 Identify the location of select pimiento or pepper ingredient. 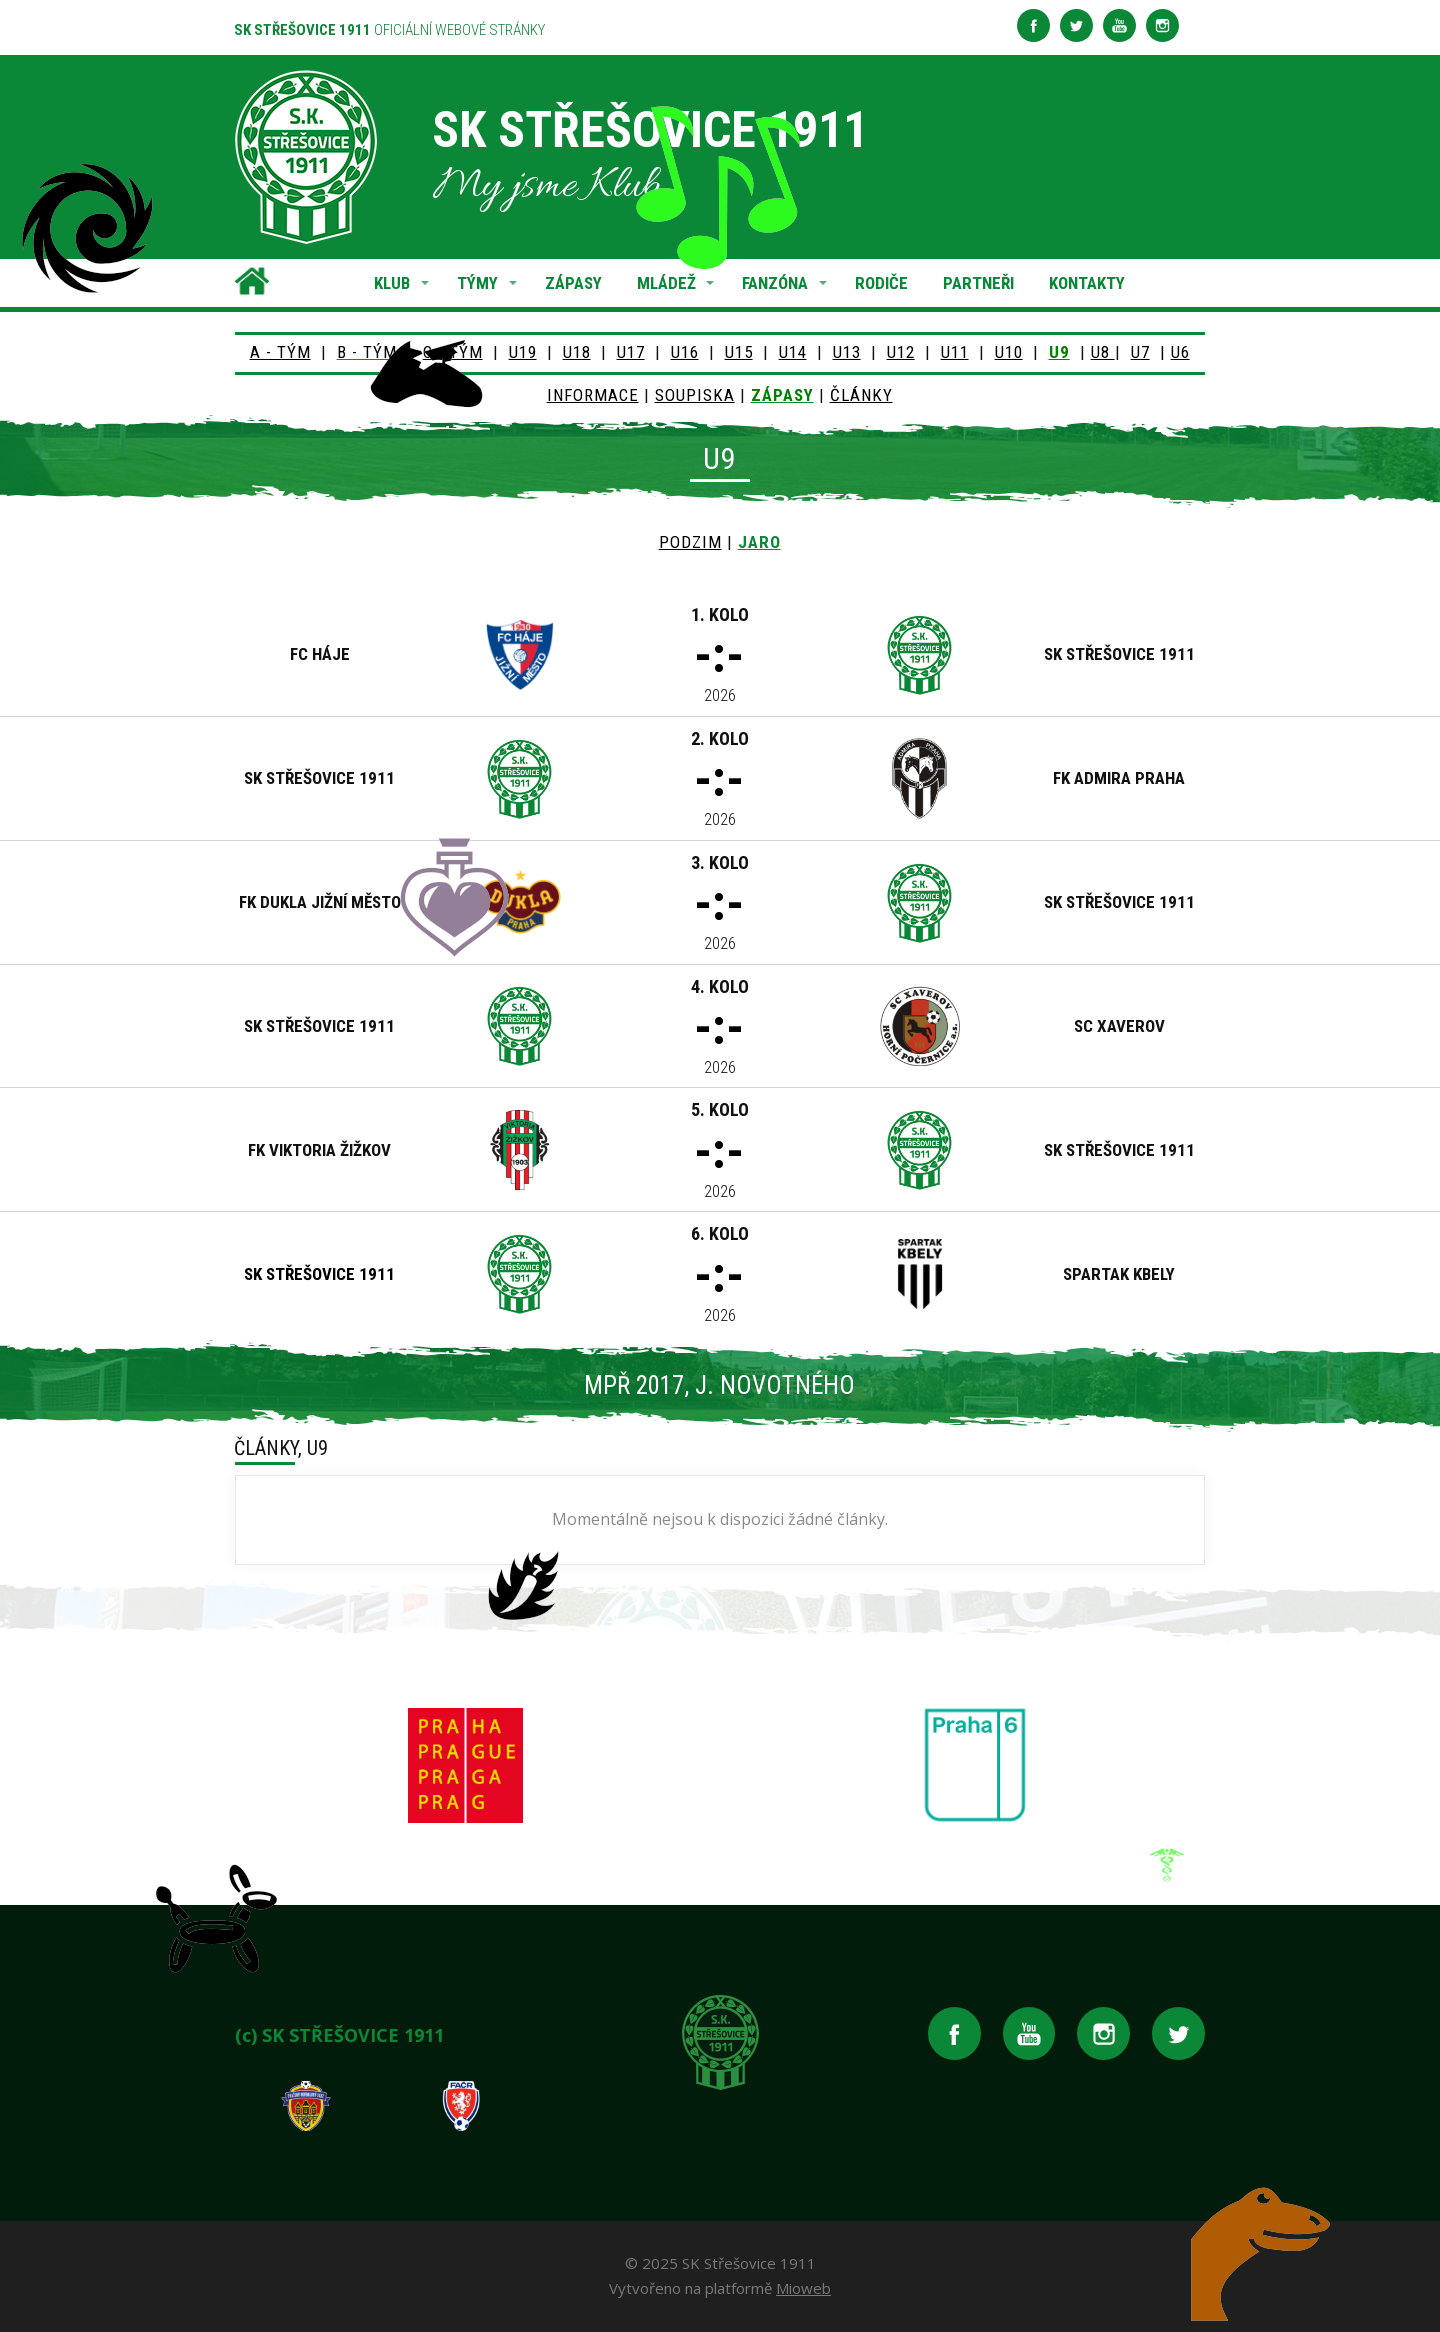
(523, 1585).